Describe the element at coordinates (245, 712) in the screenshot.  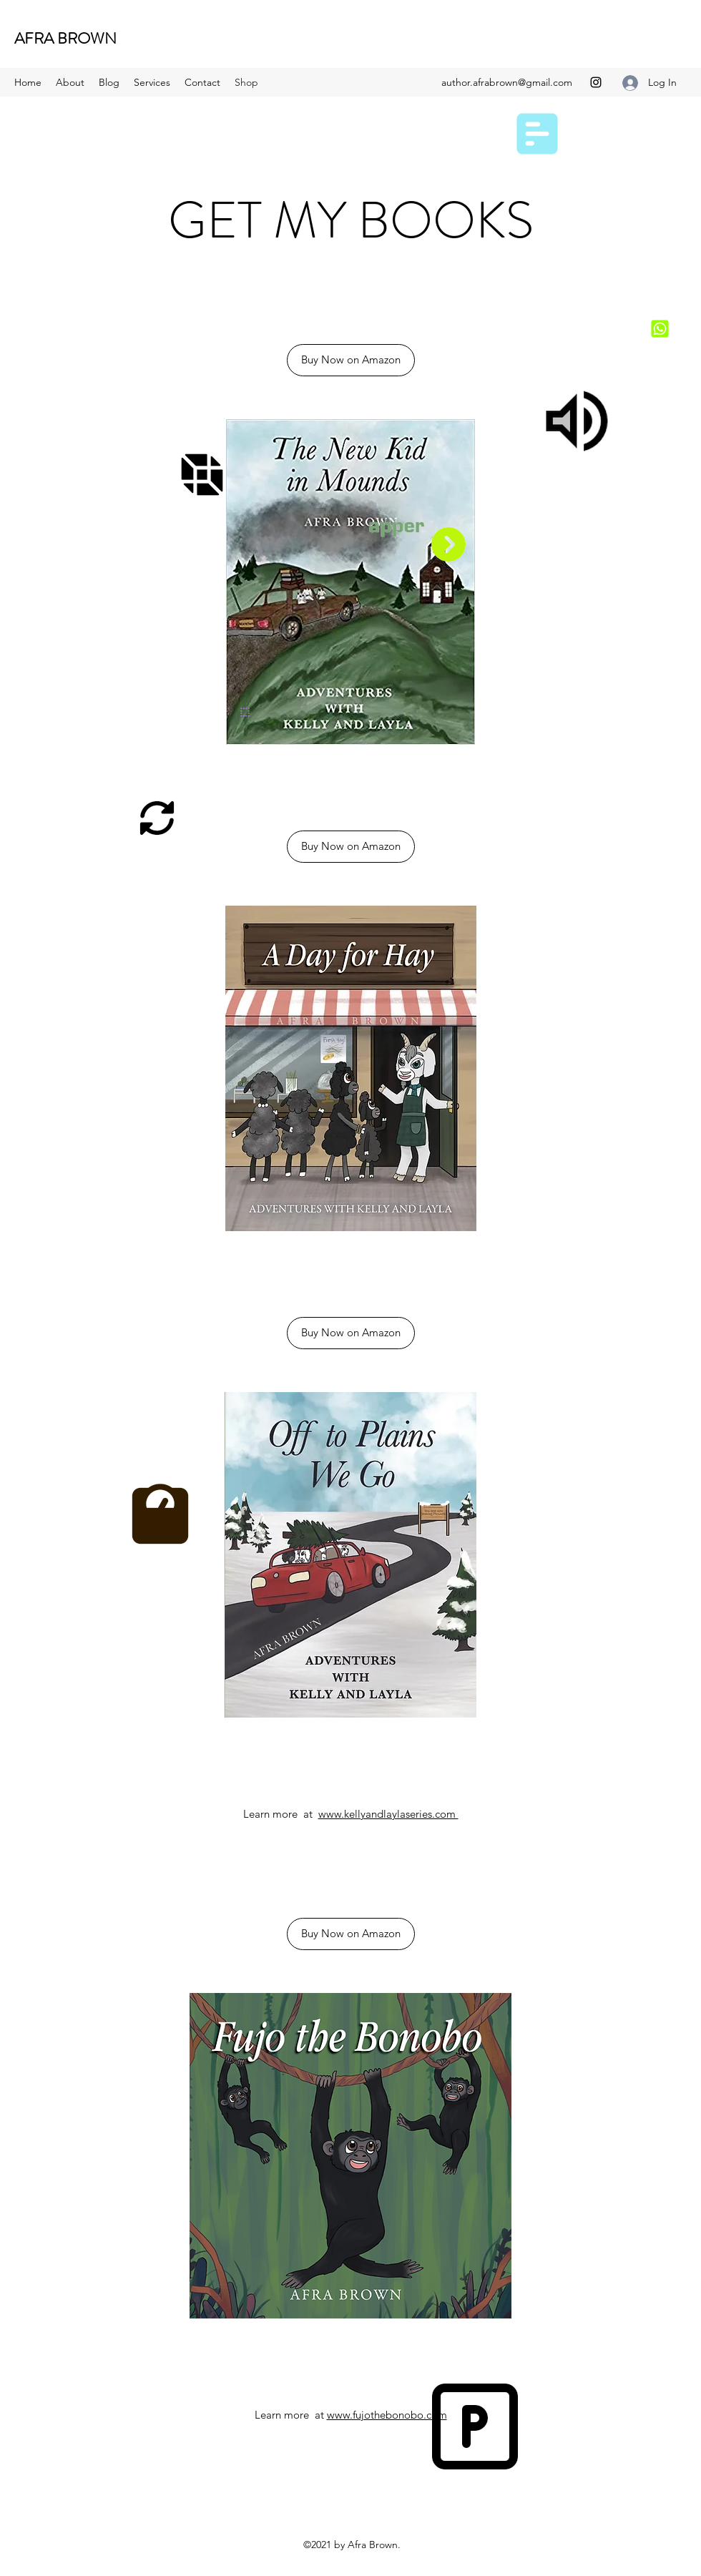
I see `remove all borders from selected cells` at that location.